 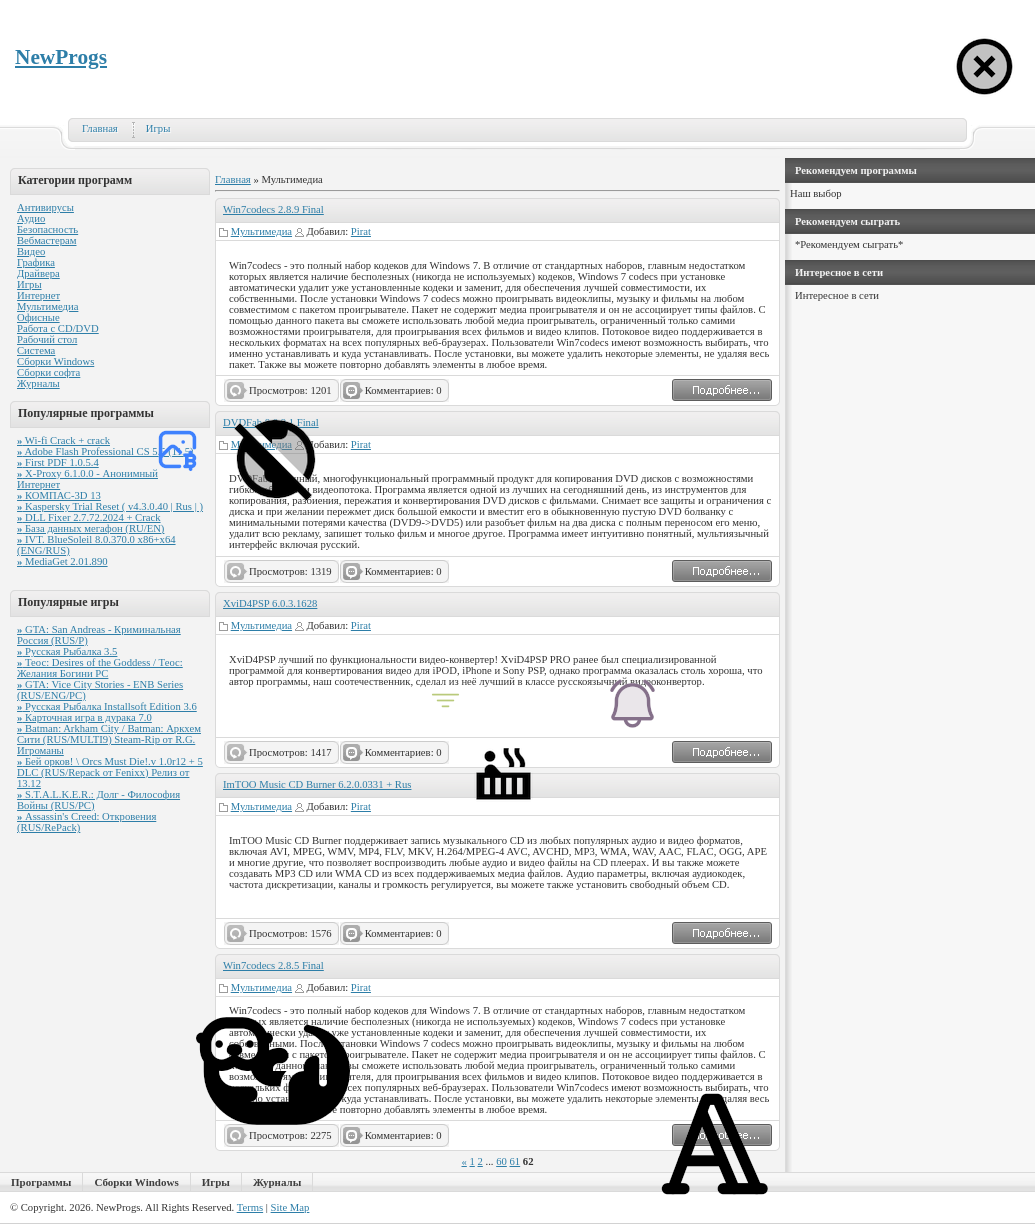 What do you see at coordinates (276, 459) in the screenshot?
I see `disable public visibility` at bounding box center [276, 459].